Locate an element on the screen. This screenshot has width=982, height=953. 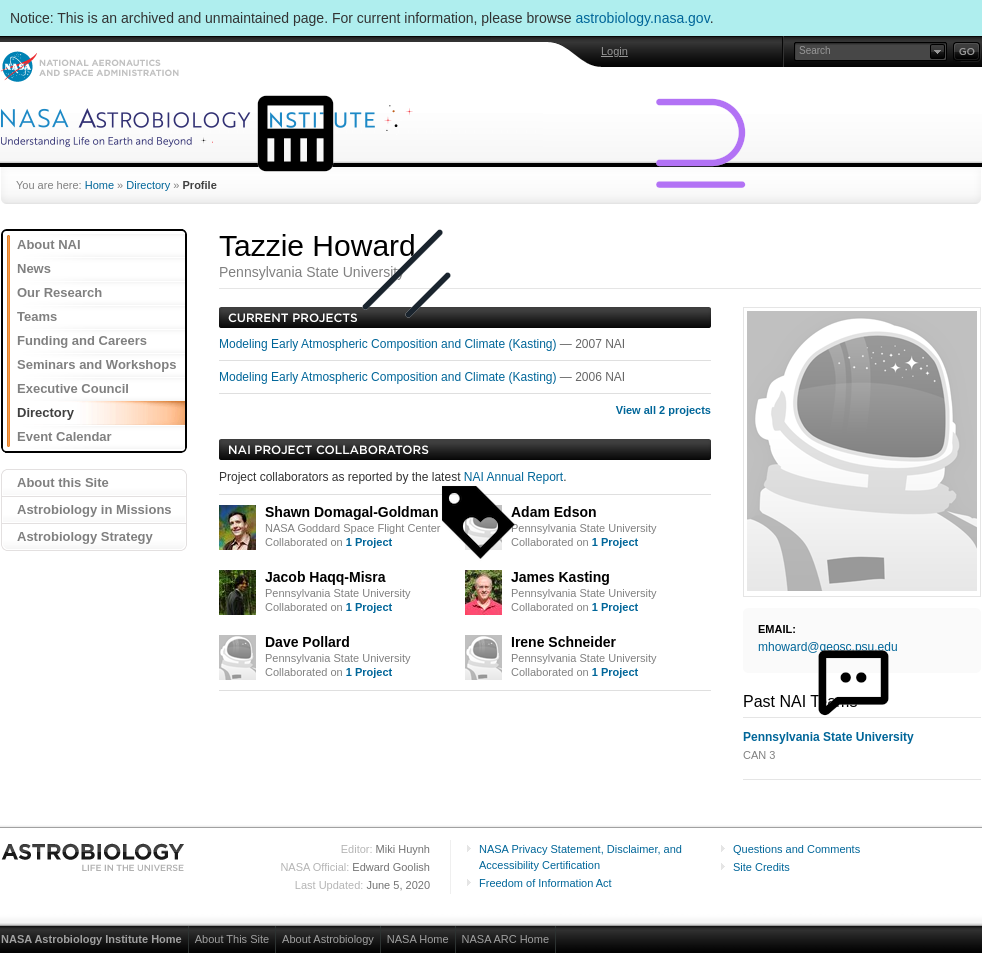
toggle bottom panel visibility is located at coordinates (295, 133).